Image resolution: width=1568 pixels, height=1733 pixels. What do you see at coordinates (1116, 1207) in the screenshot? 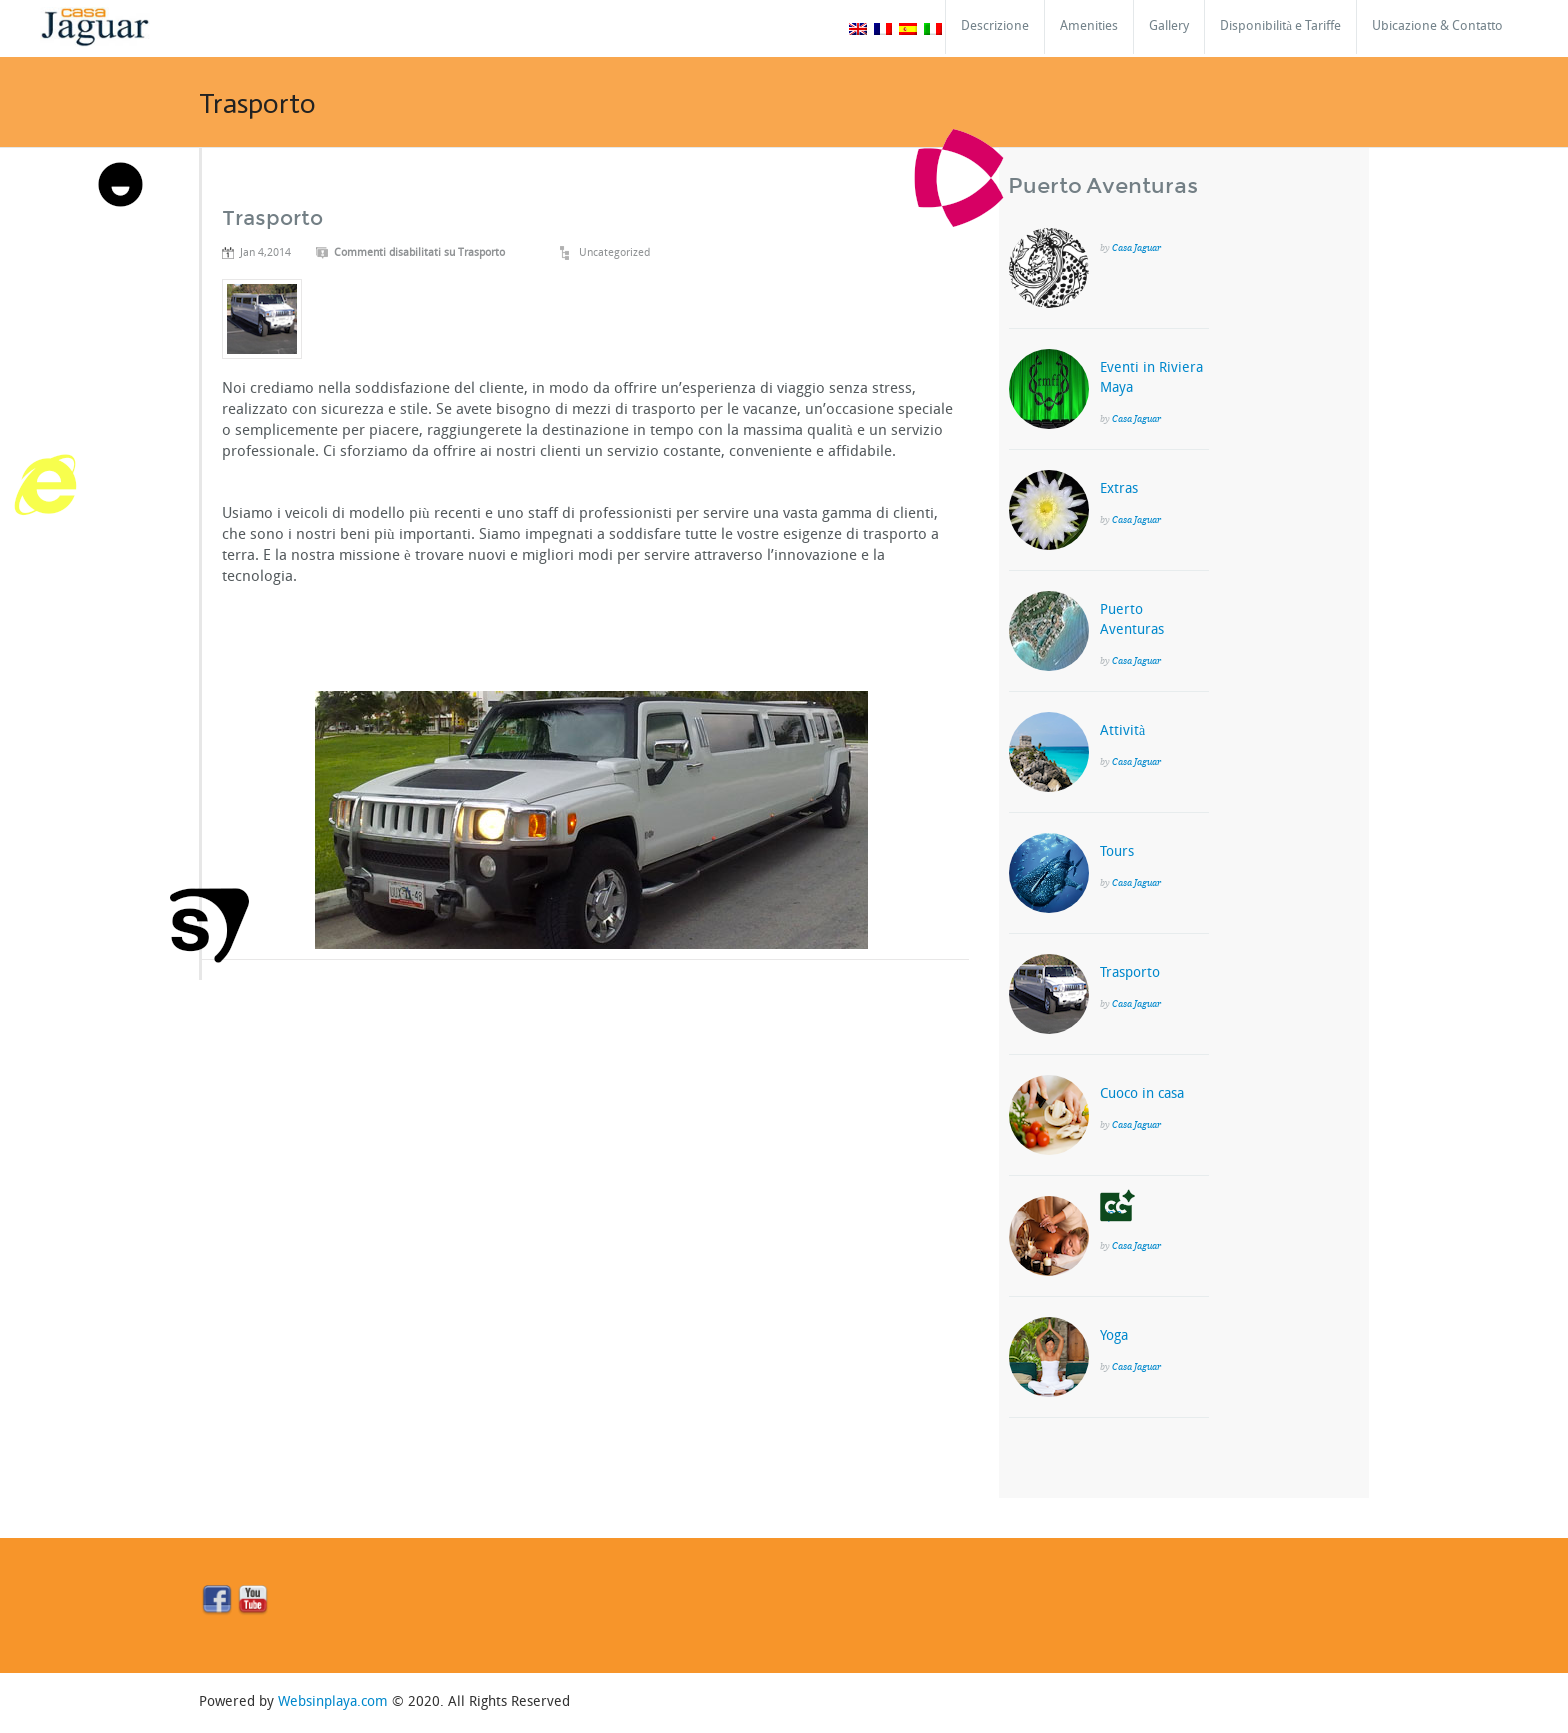
I see `enable AI-generated closed captions` at bounding box center [1116, 1207].